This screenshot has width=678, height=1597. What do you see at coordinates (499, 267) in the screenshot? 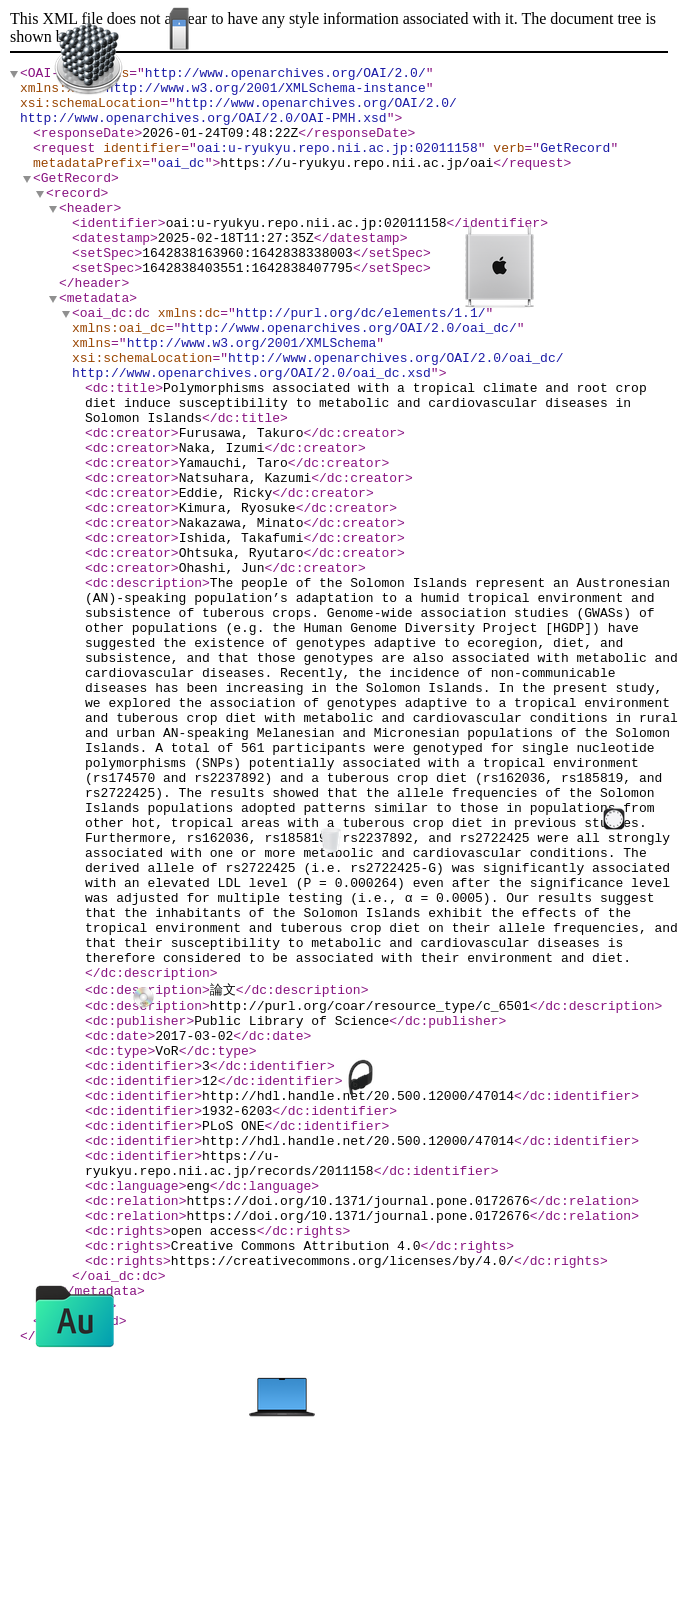
I see `mac pro desktop computer` at bounding box center [499, 267].